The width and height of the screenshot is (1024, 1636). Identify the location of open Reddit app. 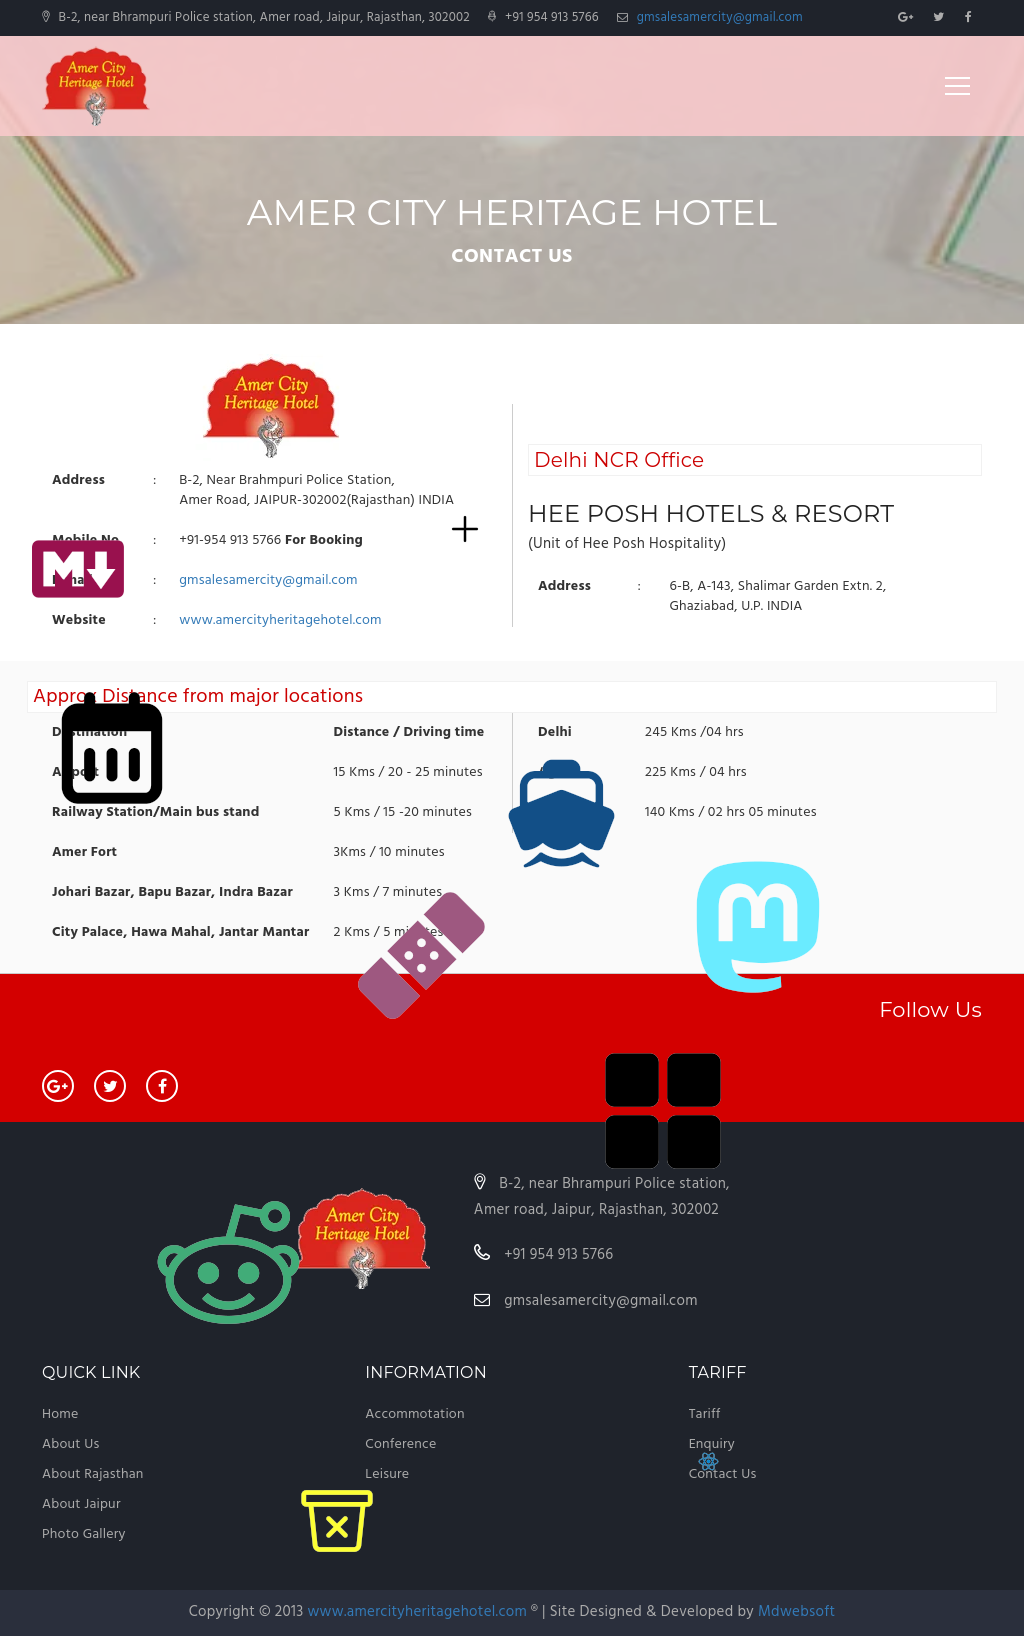
(228, 1262).